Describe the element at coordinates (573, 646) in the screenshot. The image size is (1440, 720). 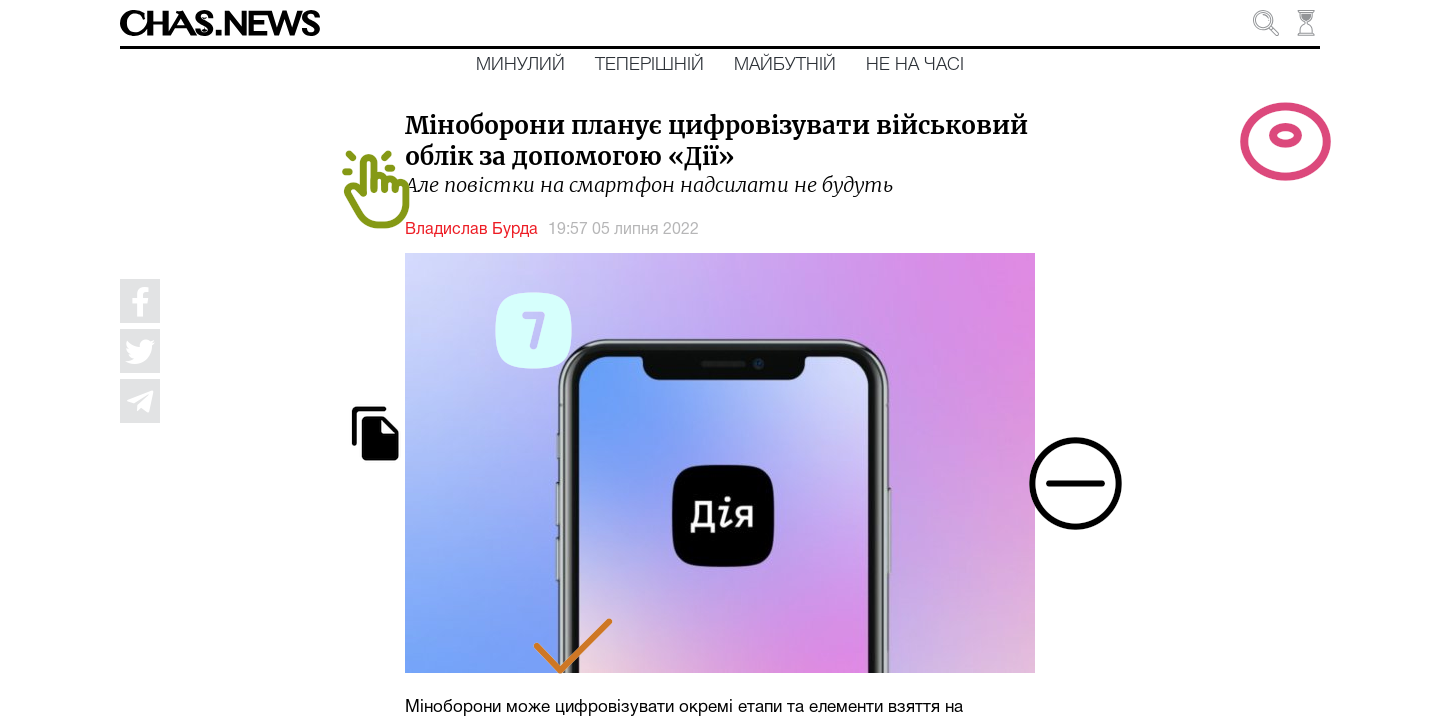
I see `confirm or submit an action` at that location.